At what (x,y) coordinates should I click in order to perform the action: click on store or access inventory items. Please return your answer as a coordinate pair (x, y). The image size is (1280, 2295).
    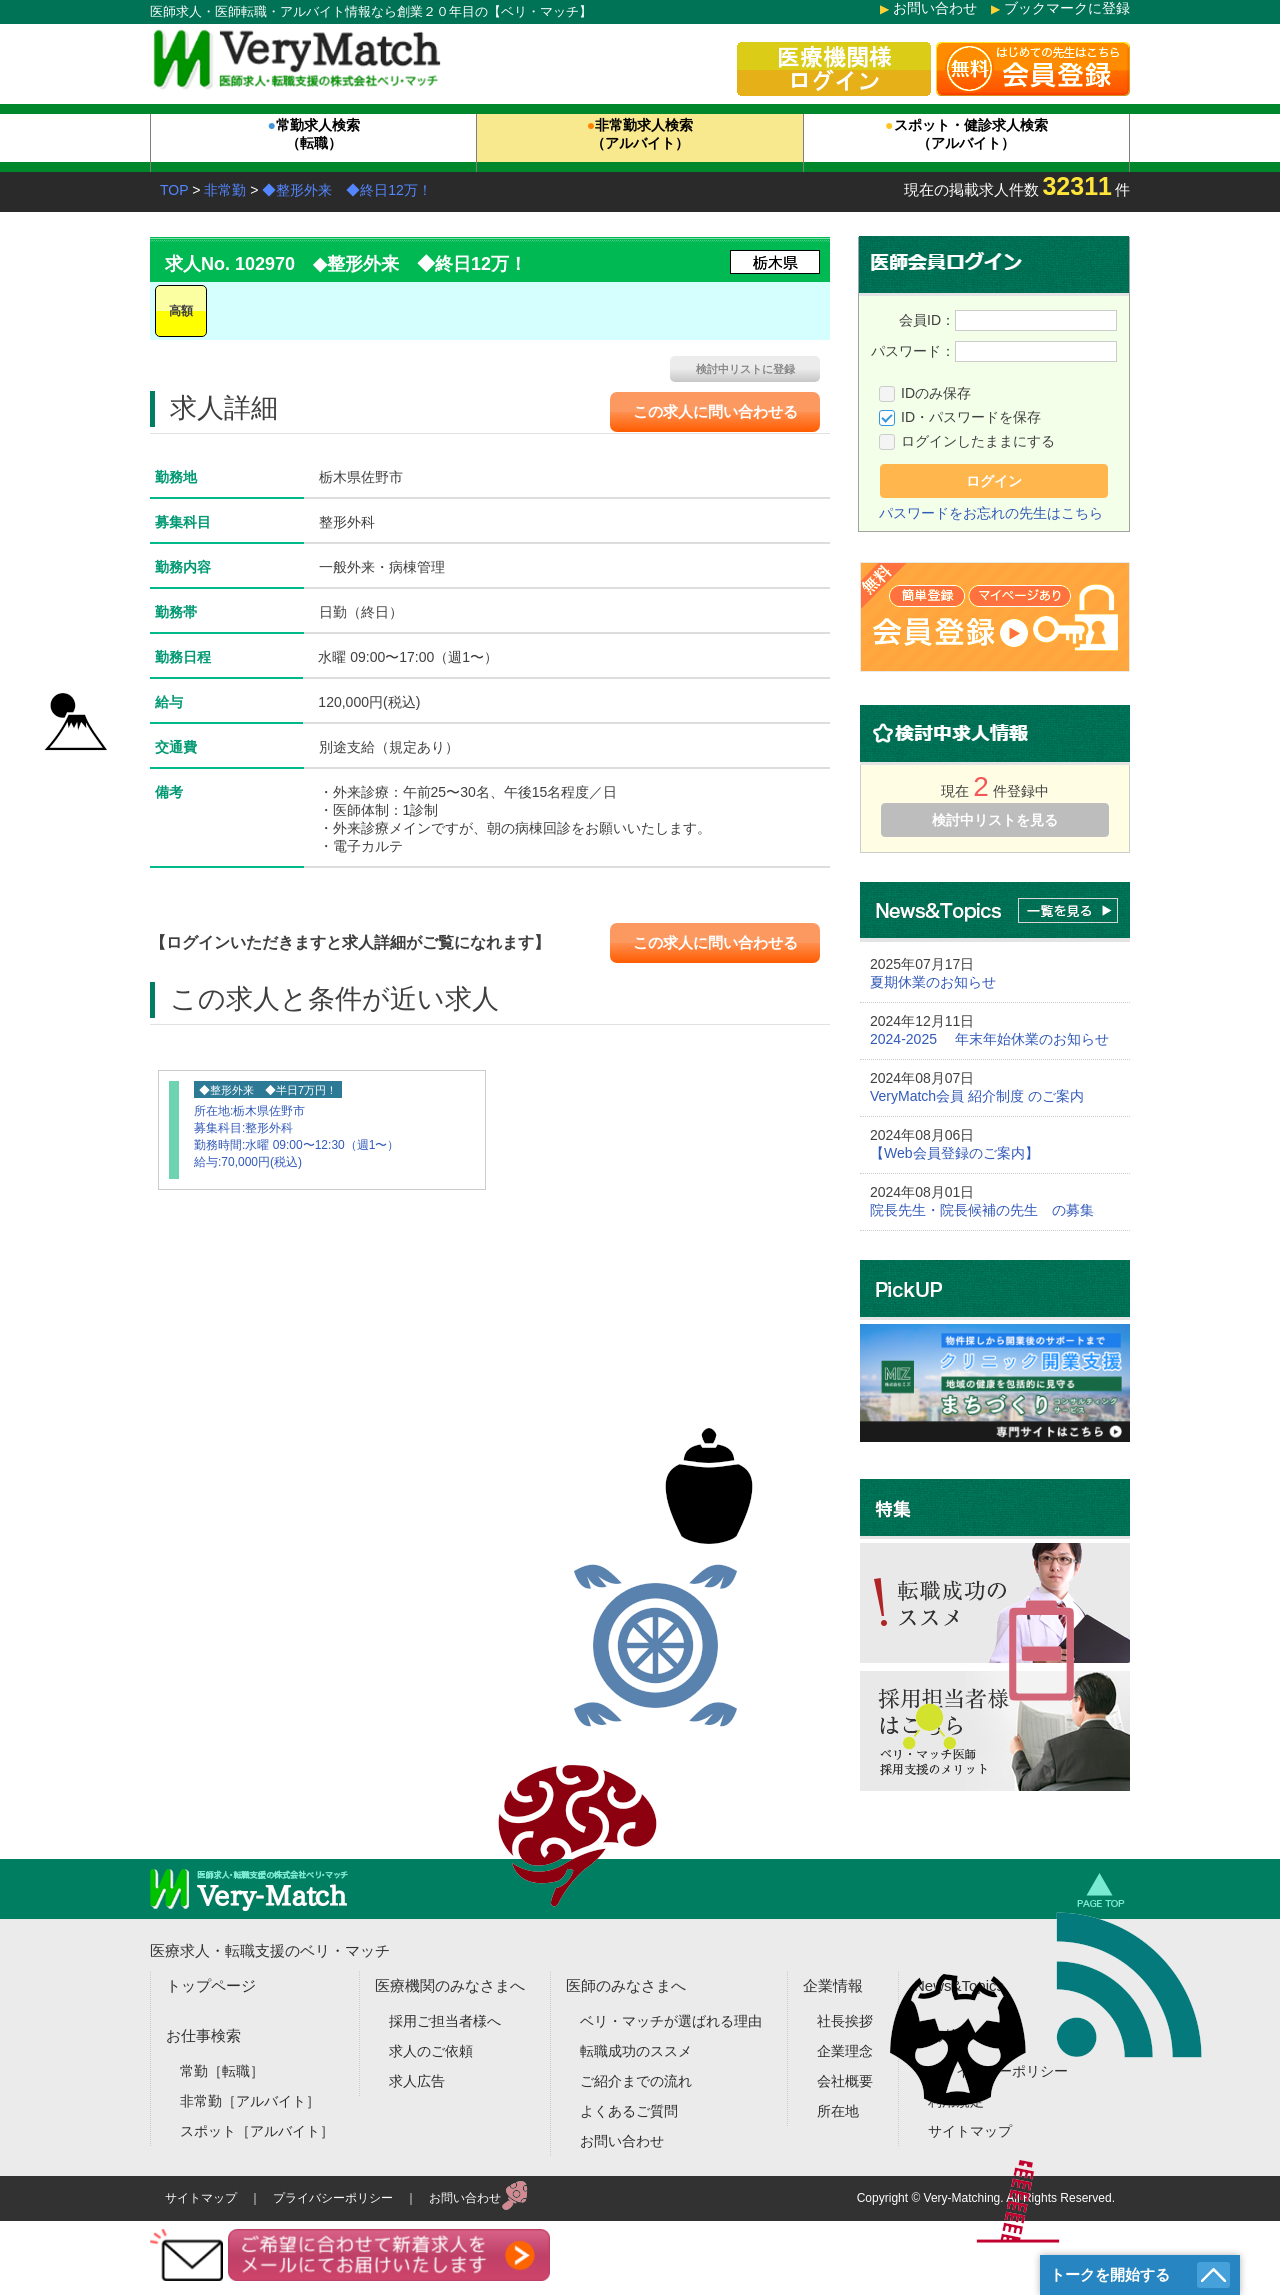
    Looking at the image, I should click on (709, 1486).